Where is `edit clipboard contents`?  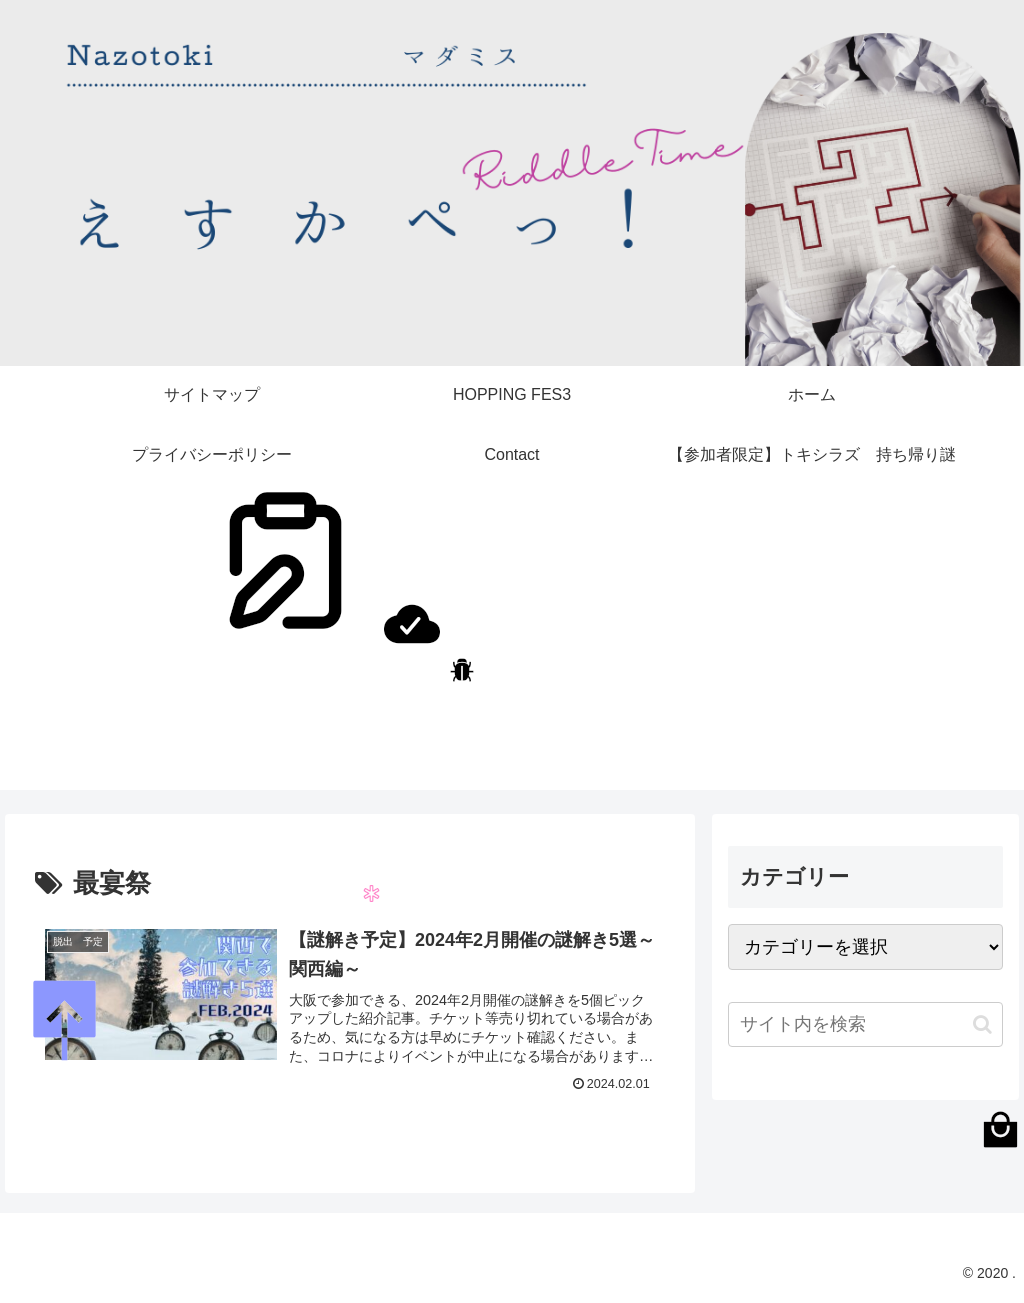 edit clipboard contents is located at coordinates (285, 560).